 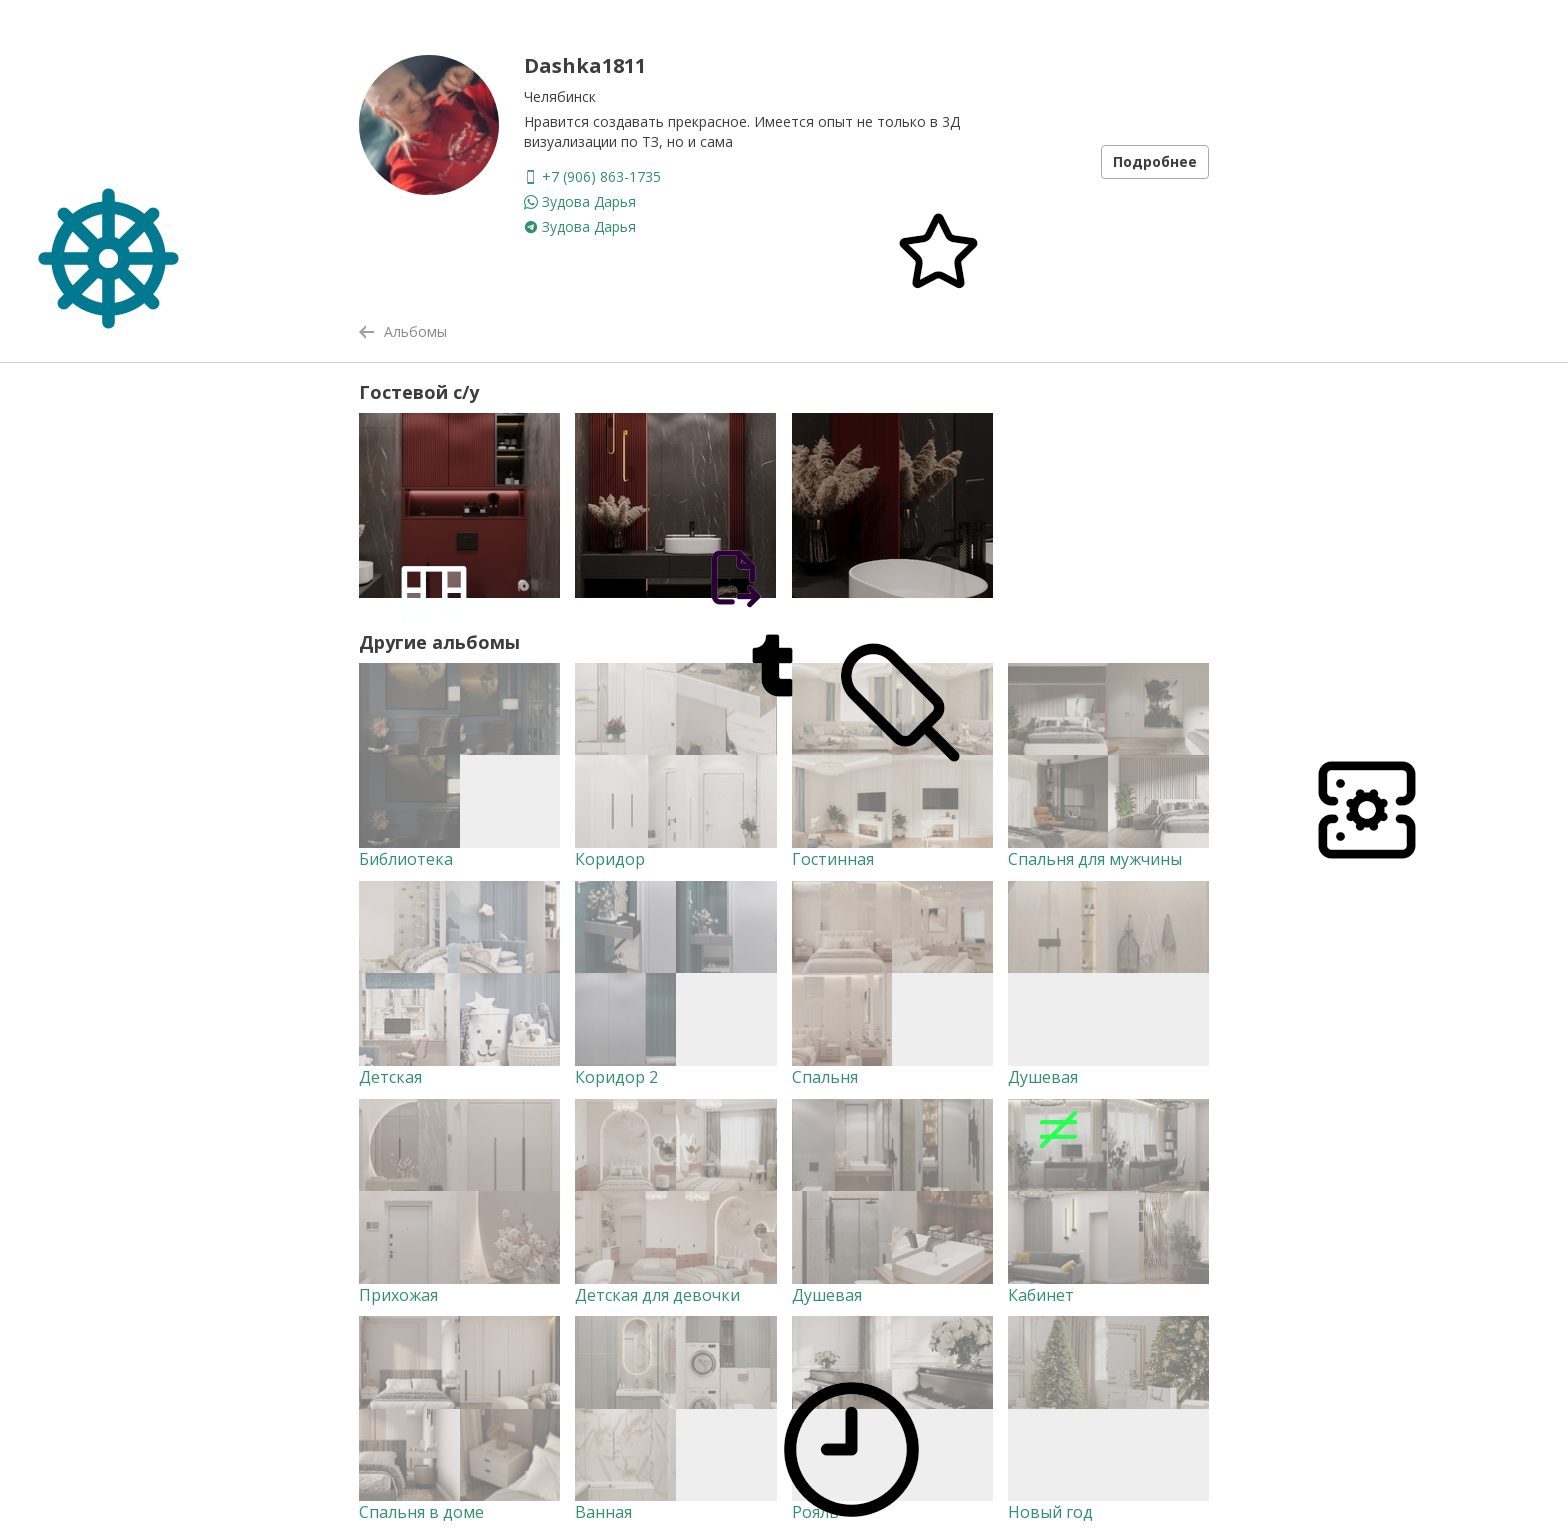 What do you see at coordinates (1367, 810) in the screenshot?
I see `access server configuration settings` at bounding box center [1367, 810].